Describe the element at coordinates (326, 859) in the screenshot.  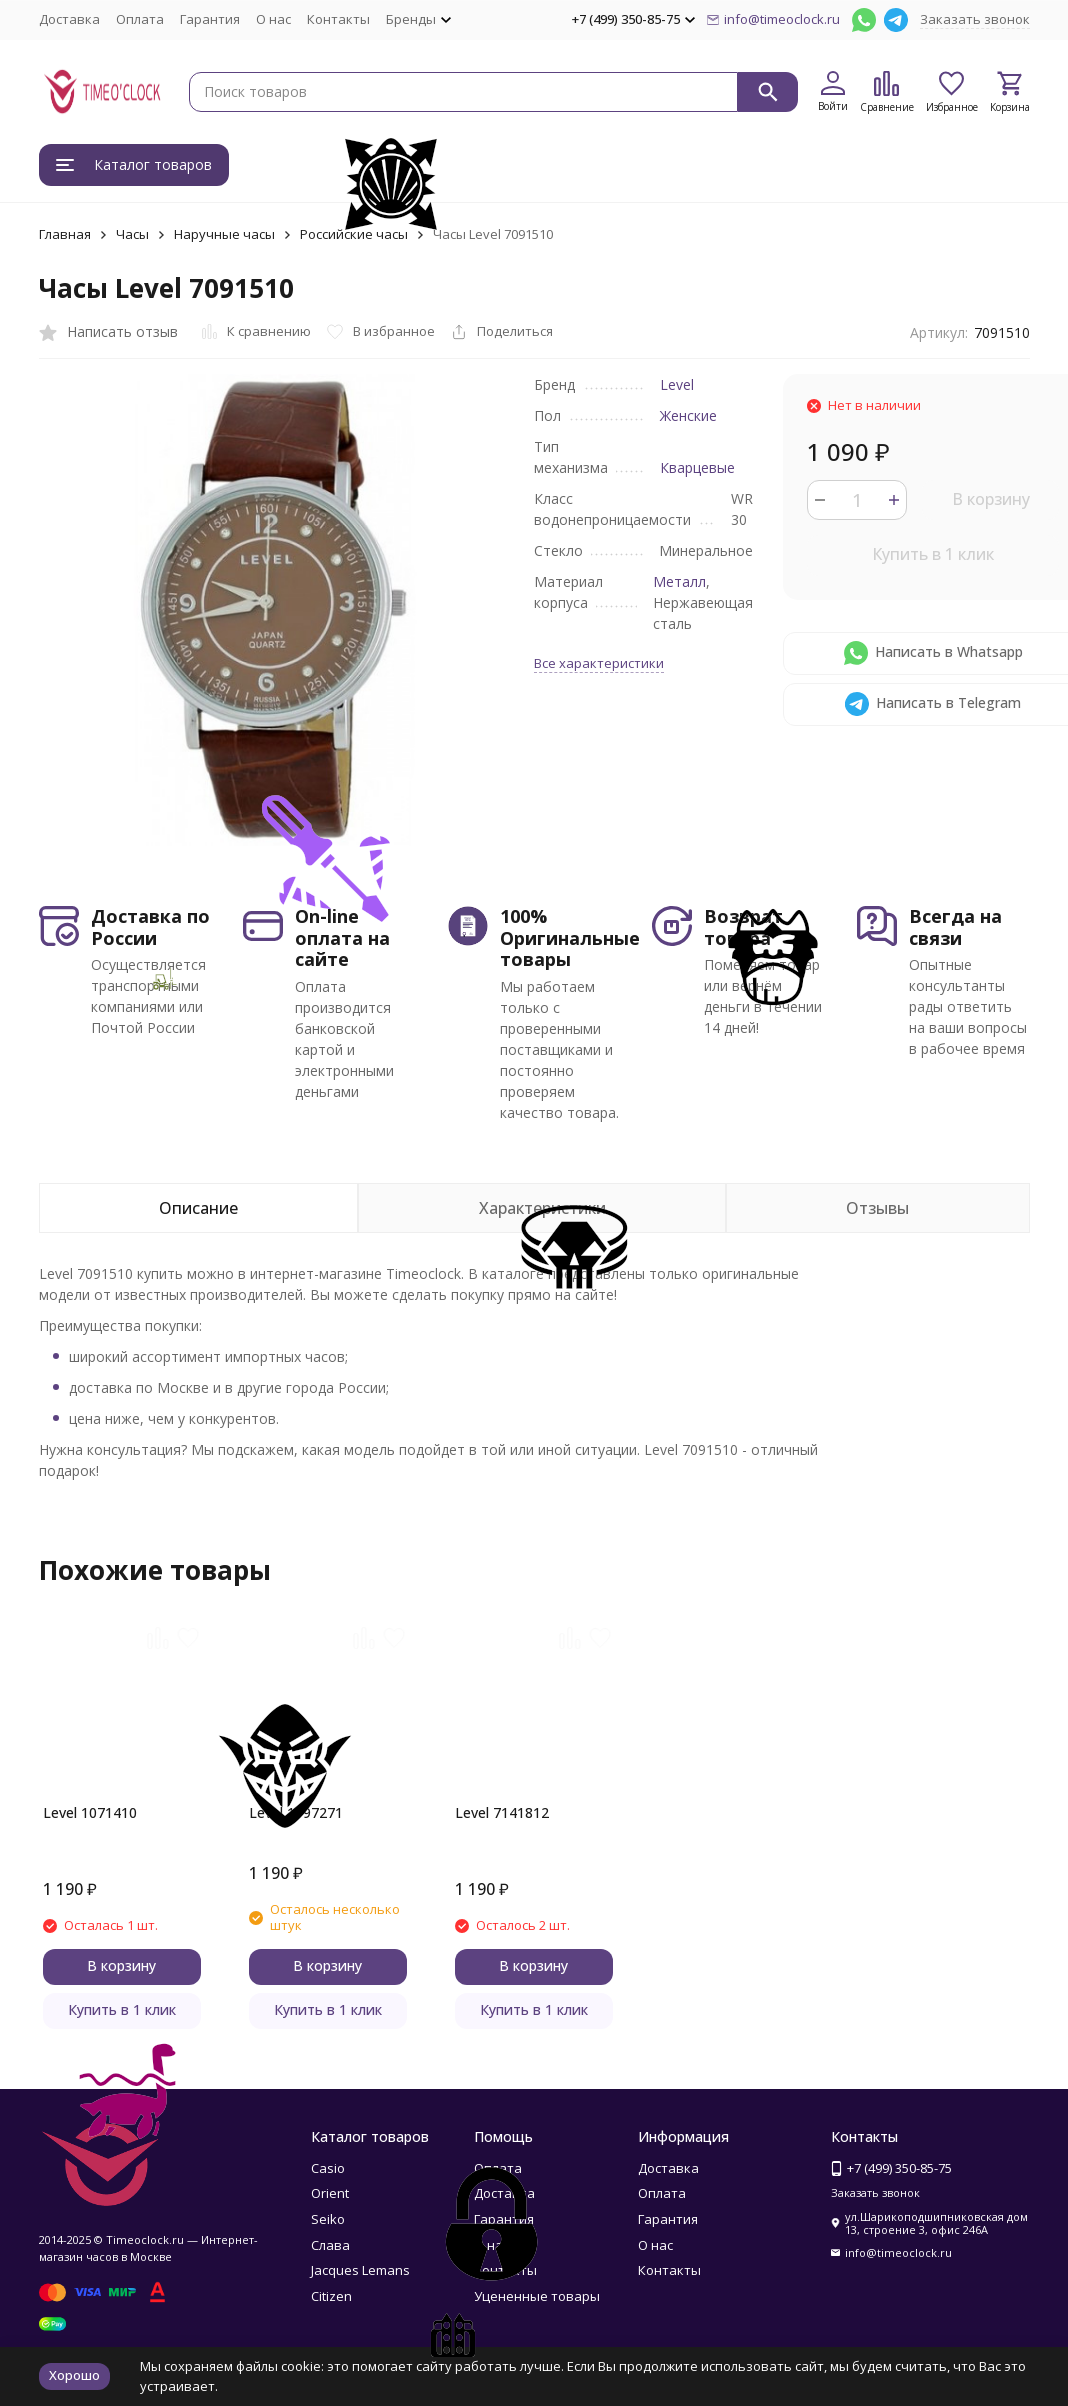
I see `access tools or settings` at that location.